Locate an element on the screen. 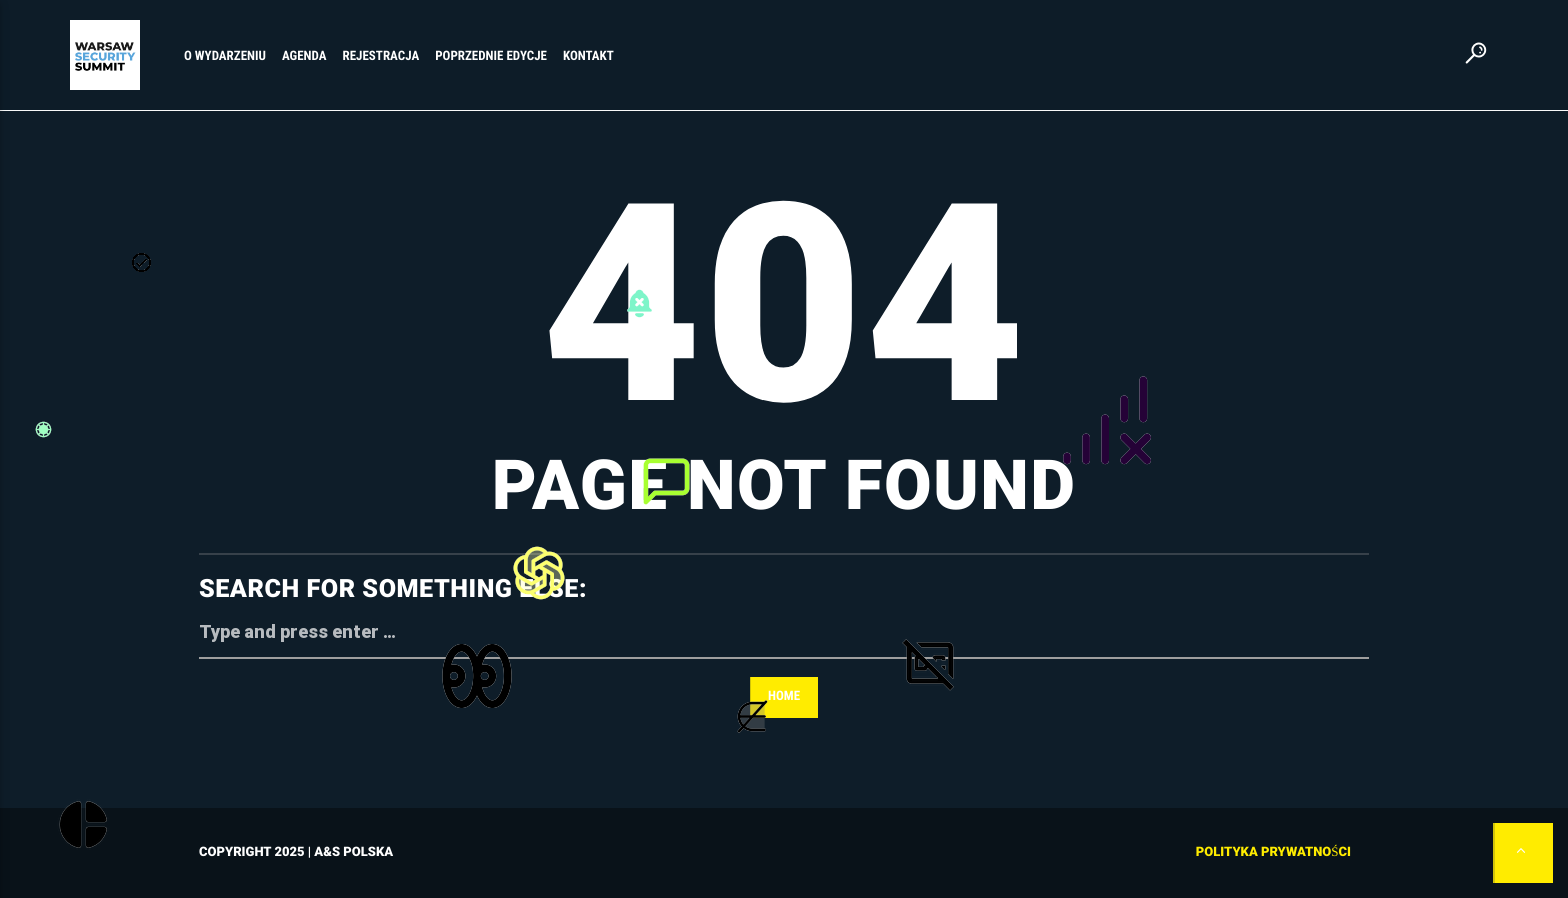 This screenshot has width=1568, height=898. no cellular signal available is located at coordinates (1109, 426).